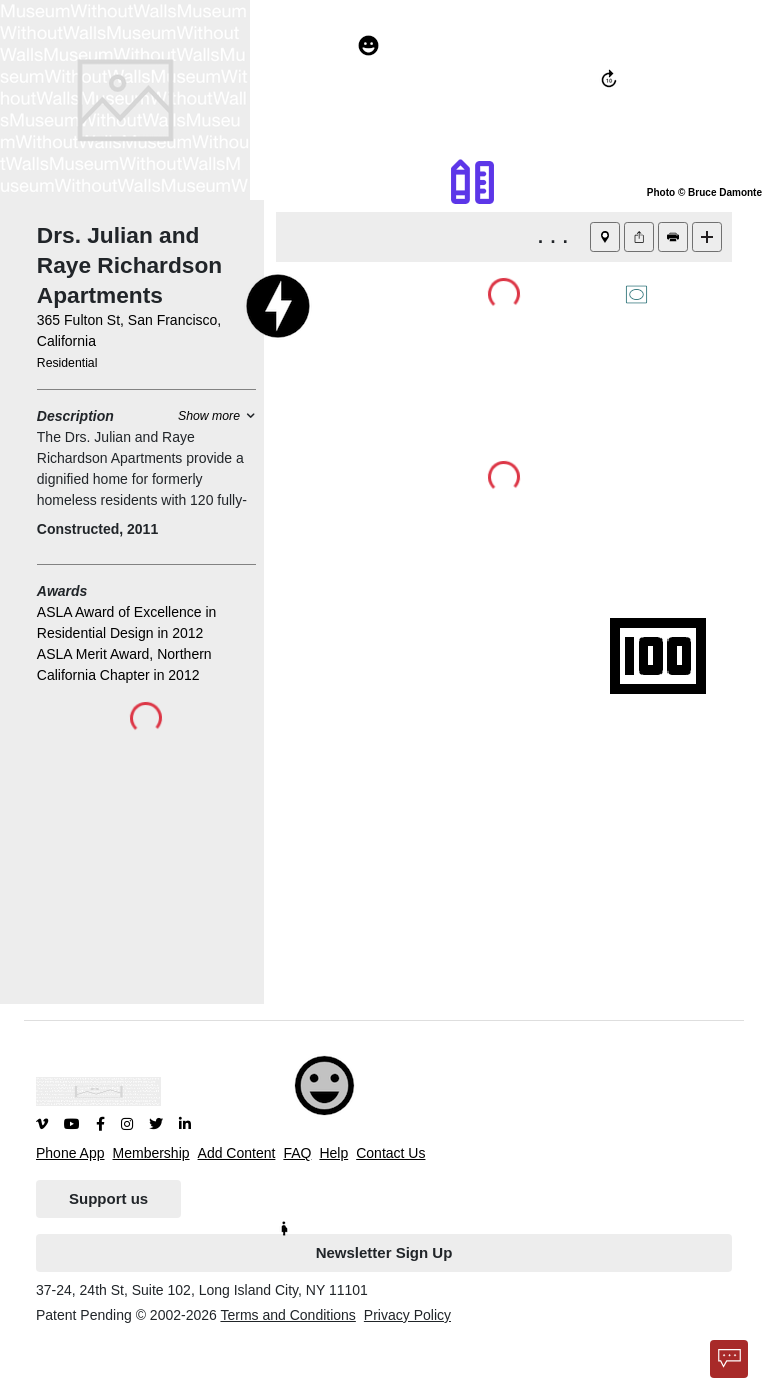 This screenshot has height=1398, width=768. What do you see at coordinates (278, 306) in the screenshot?
I see `indicates offline mode or cached content available` at bounding box center [278, 306].